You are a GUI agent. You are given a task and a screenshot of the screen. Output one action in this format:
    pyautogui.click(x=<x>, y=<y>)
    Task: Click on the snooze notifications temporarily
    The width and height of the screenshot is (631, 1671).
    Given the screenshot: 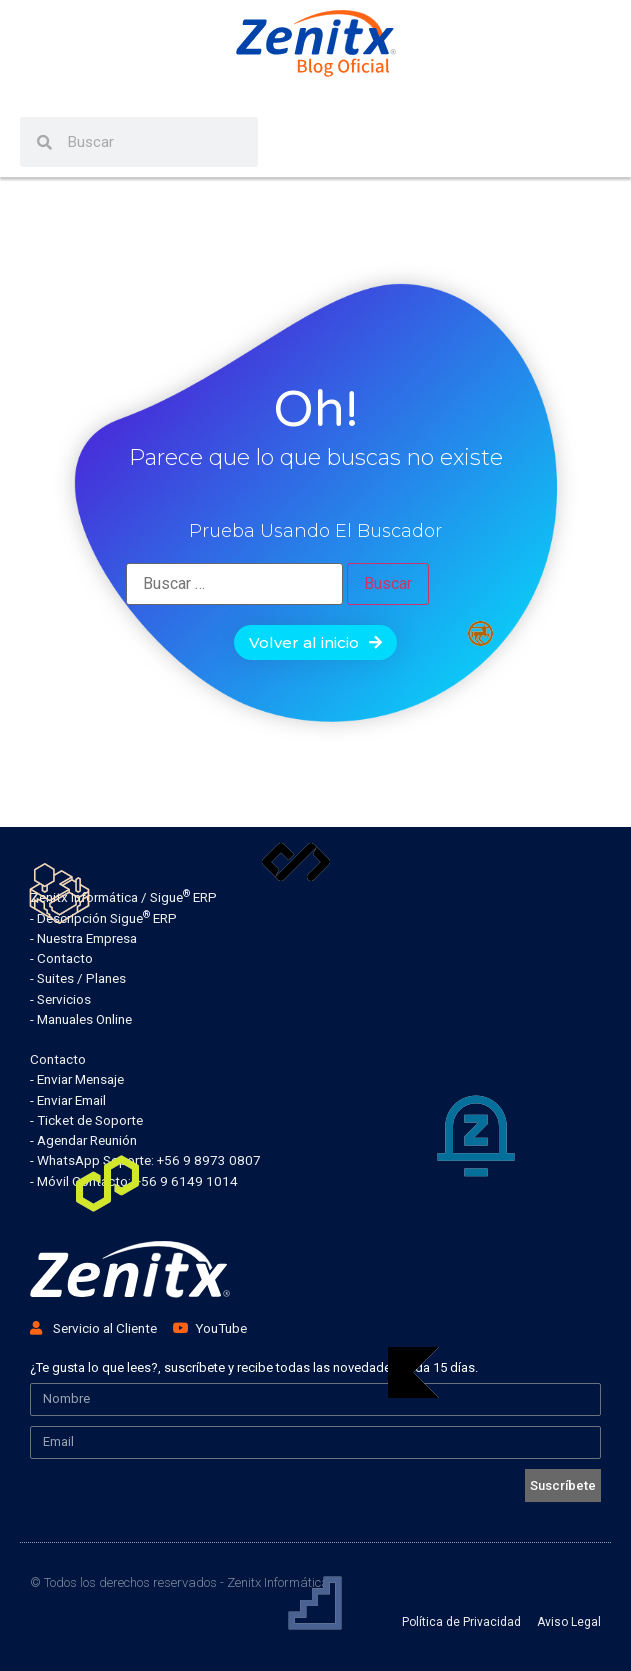 What is the action you would take?
    pyautogui.click(x=476, y=1134)
    